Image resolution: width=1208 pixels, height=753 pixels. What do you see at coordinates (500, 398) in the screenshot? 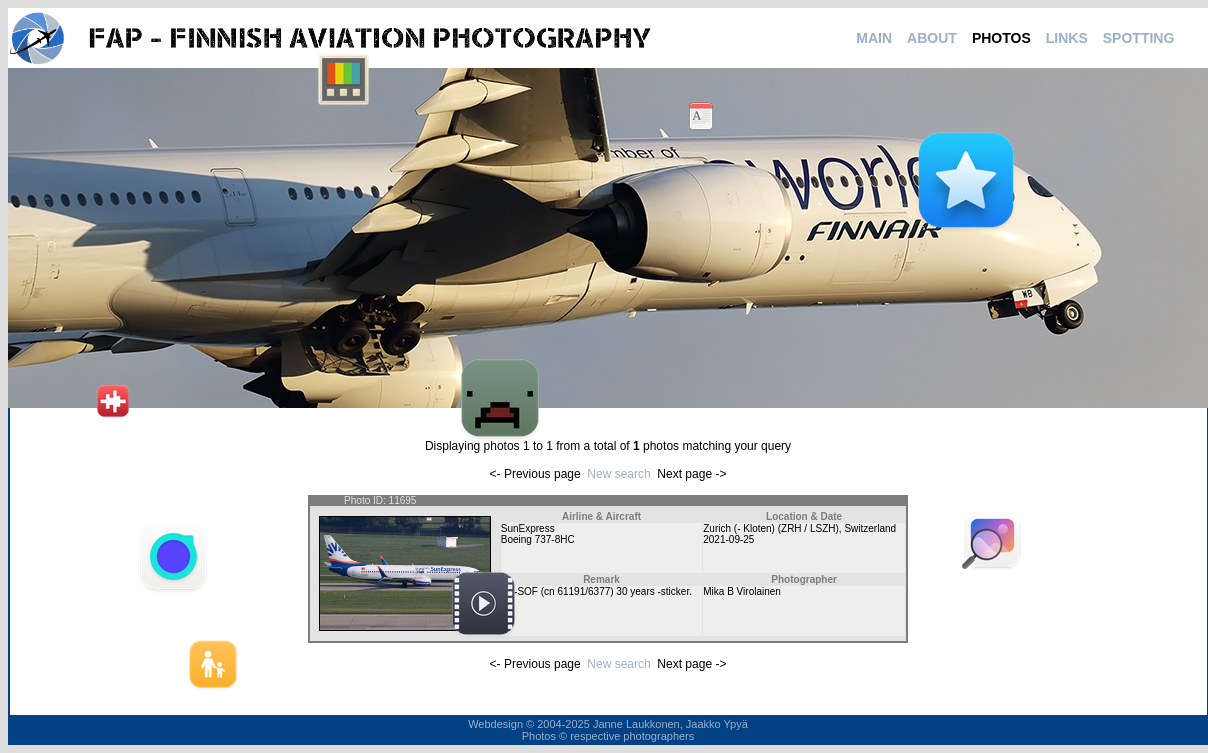
I see `launch unturned game` at bounding box center [500, 398].